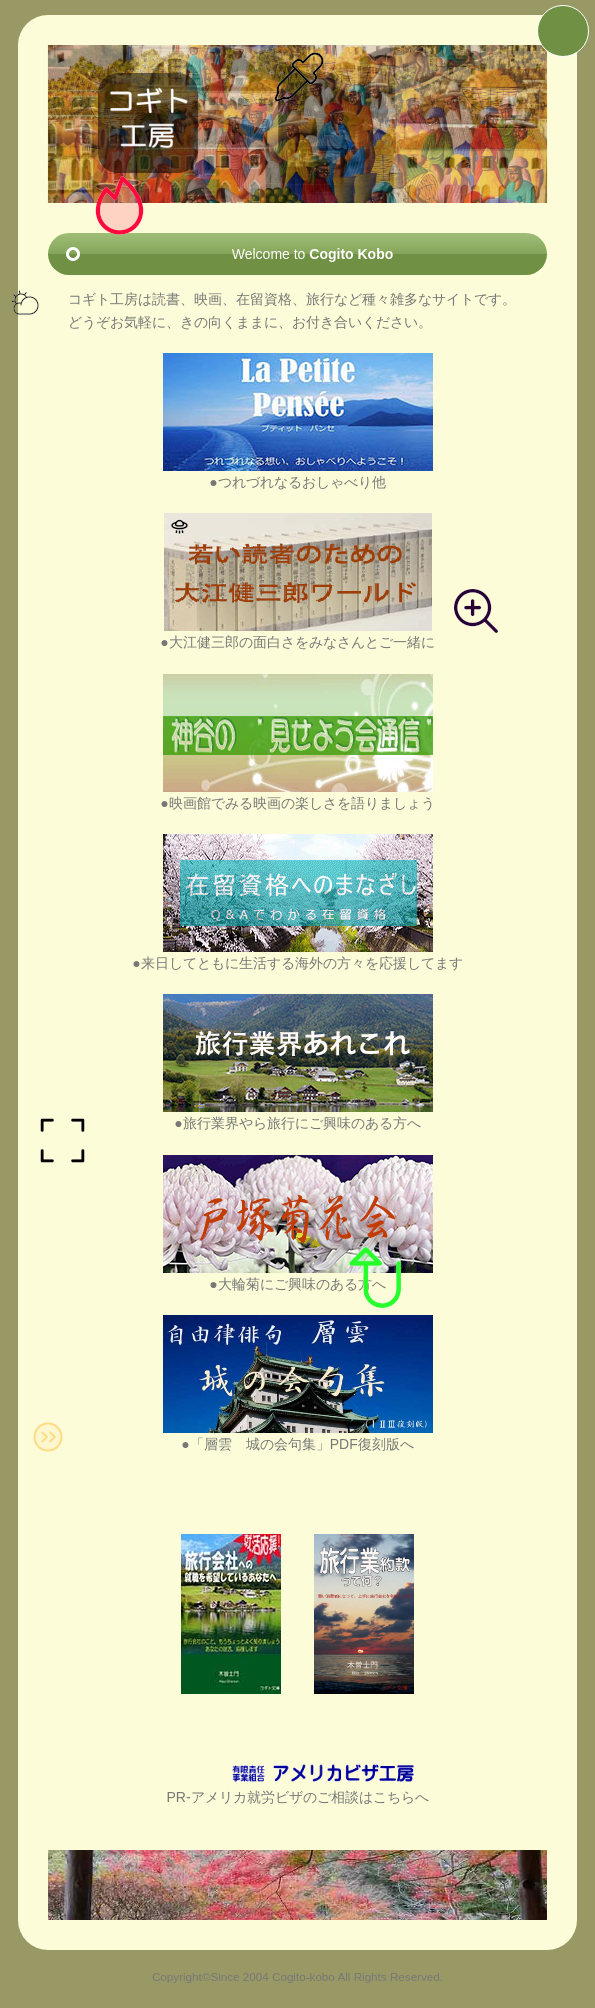 Image resolution: width=595 pixels, height=2008 pixels. Describe the element at coordinates (48, 1437) in the screenshot. I see `skip forward or advance to the next item` at that location.